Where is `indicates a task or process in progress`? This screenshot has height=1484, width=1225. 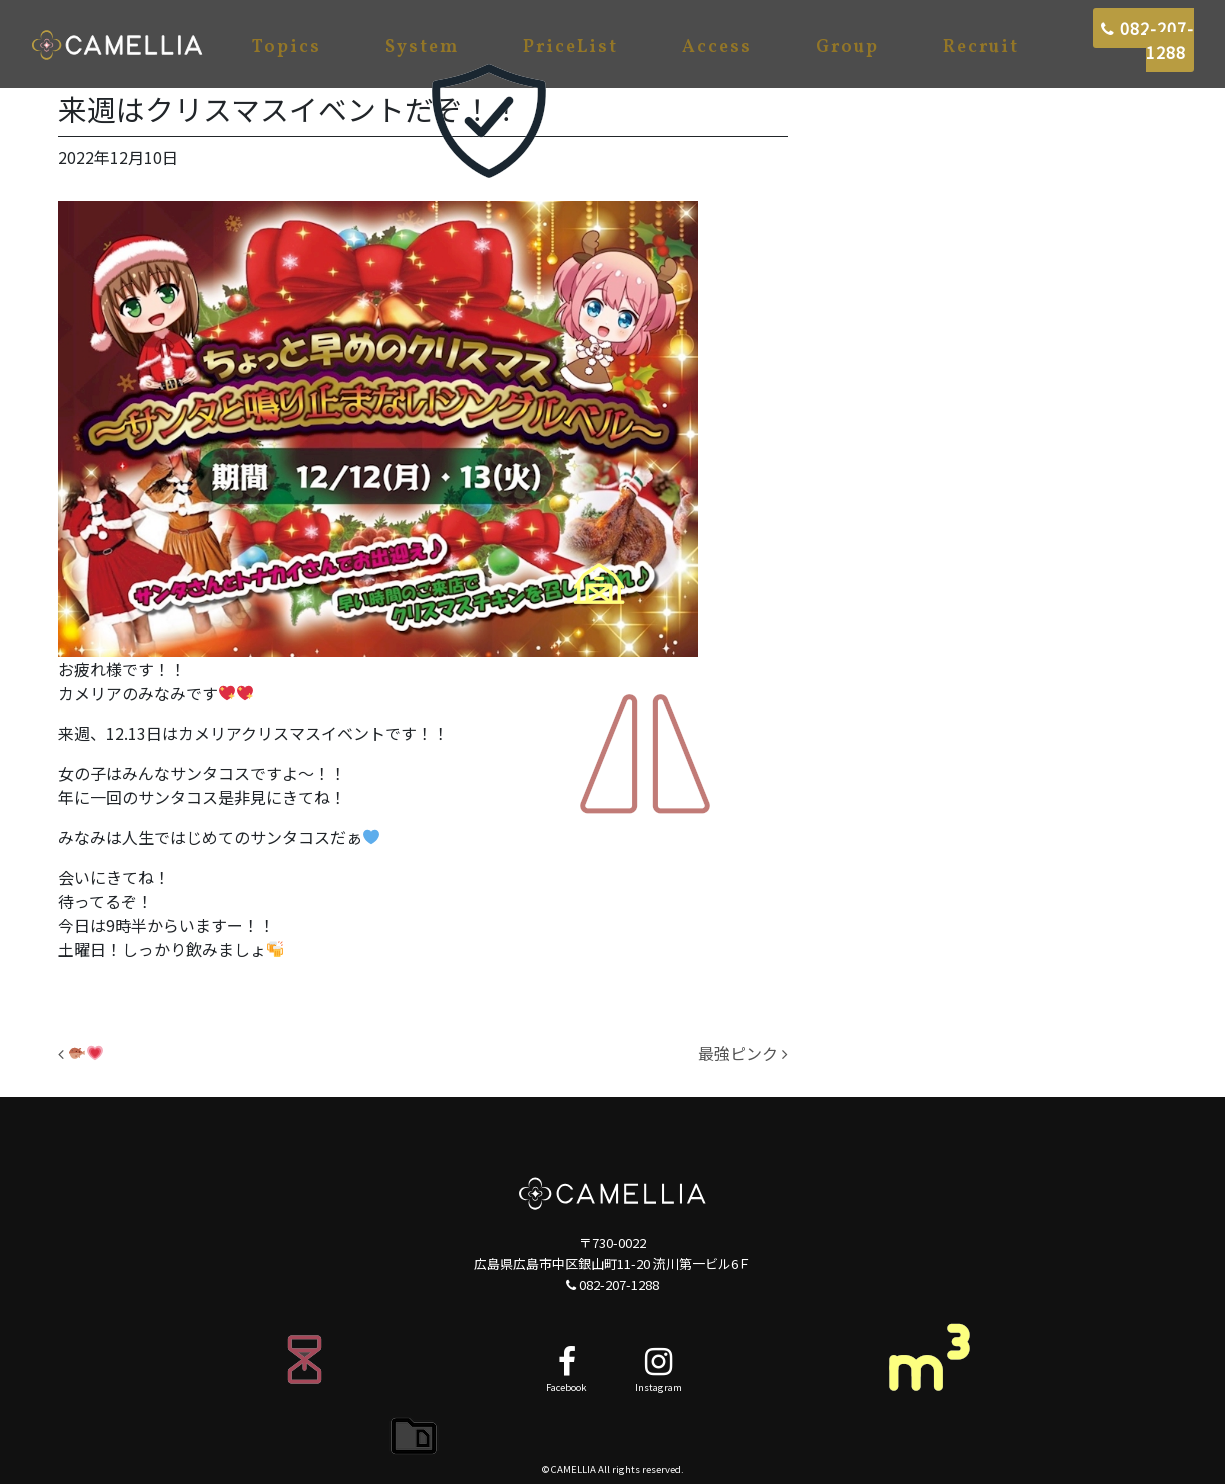
indicates a task or process in progress is located at coordinates (304, 1359).